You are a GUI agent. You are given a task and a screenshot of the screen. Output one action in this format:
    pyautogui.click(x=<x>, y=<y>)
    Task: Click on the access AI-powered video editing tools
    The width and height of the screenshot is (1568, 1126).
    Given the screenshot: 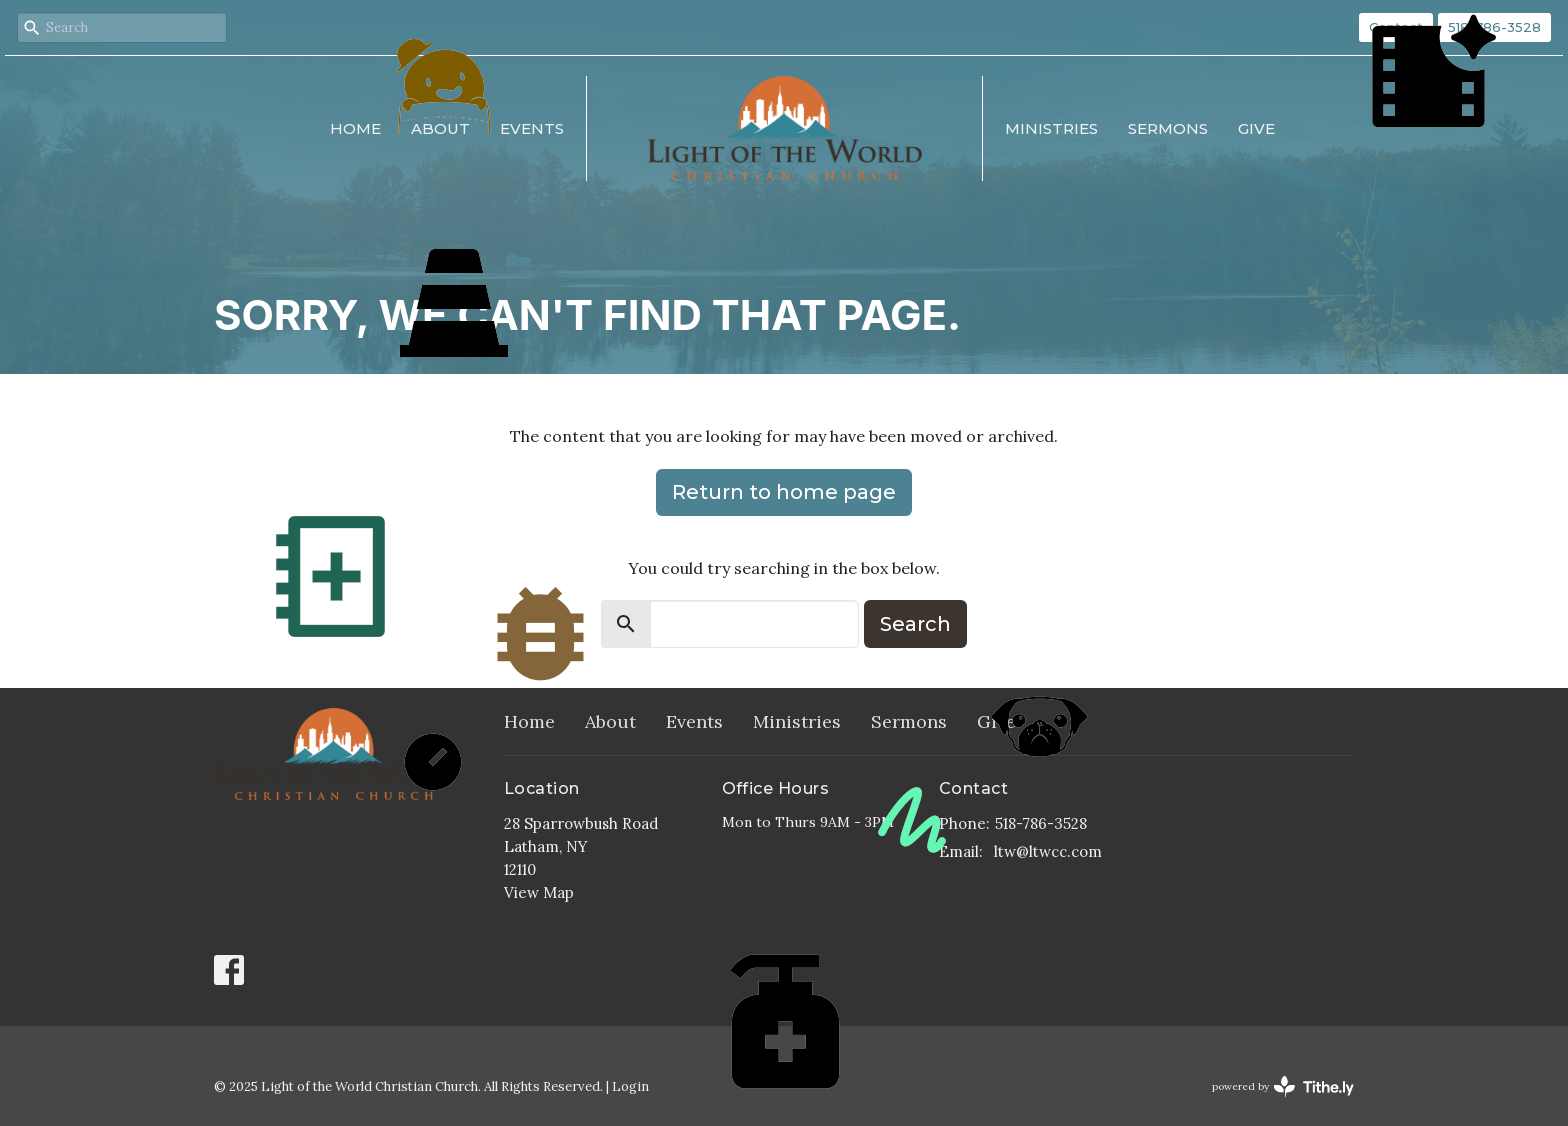 What is the action you would take?
    pyautogui.click(x=1428, y=76)
    